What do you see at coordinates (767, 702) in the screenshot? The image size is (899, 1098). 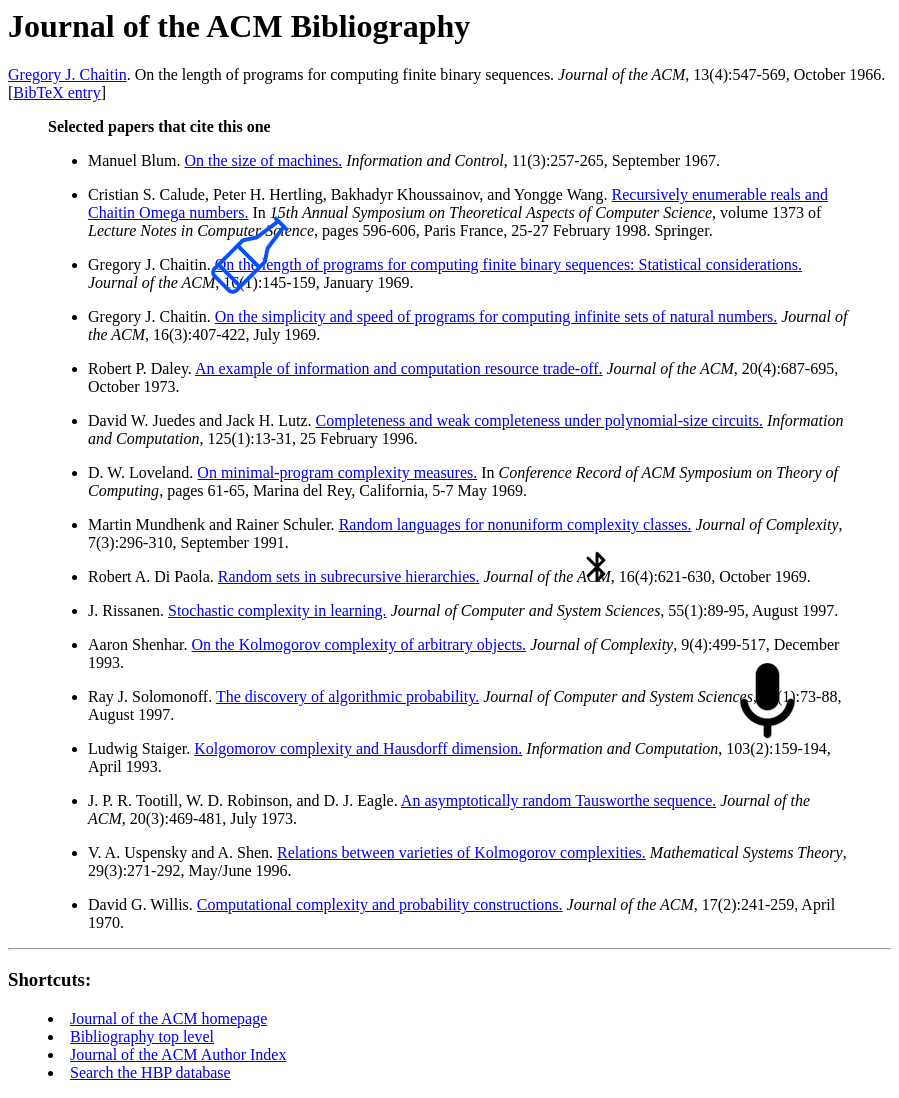 I see `tap to start voice recording` at bounding box center [767, 702].